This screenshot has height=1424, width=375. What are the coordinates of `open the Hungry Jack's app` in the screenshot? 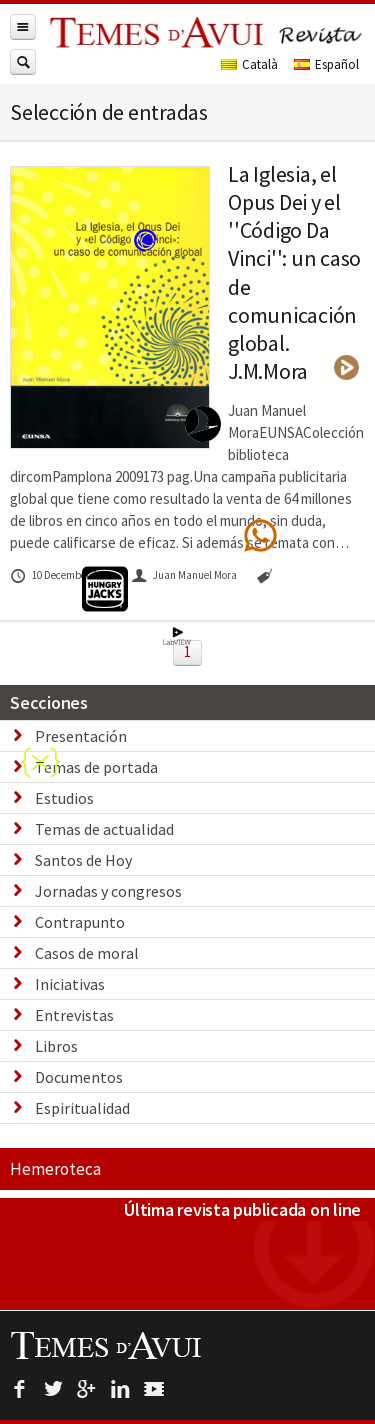 It's located at (105, 589).